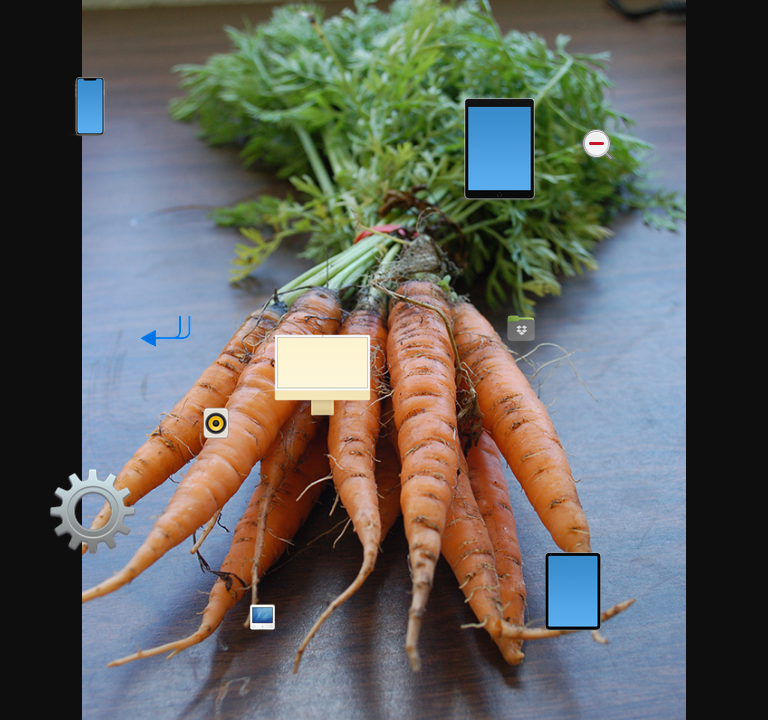 The width and height of the screenshot is (768, 720). Describe the element at coordinates (164, 327) in the screenshot. I see `reply to all recipients of an email` at that location.